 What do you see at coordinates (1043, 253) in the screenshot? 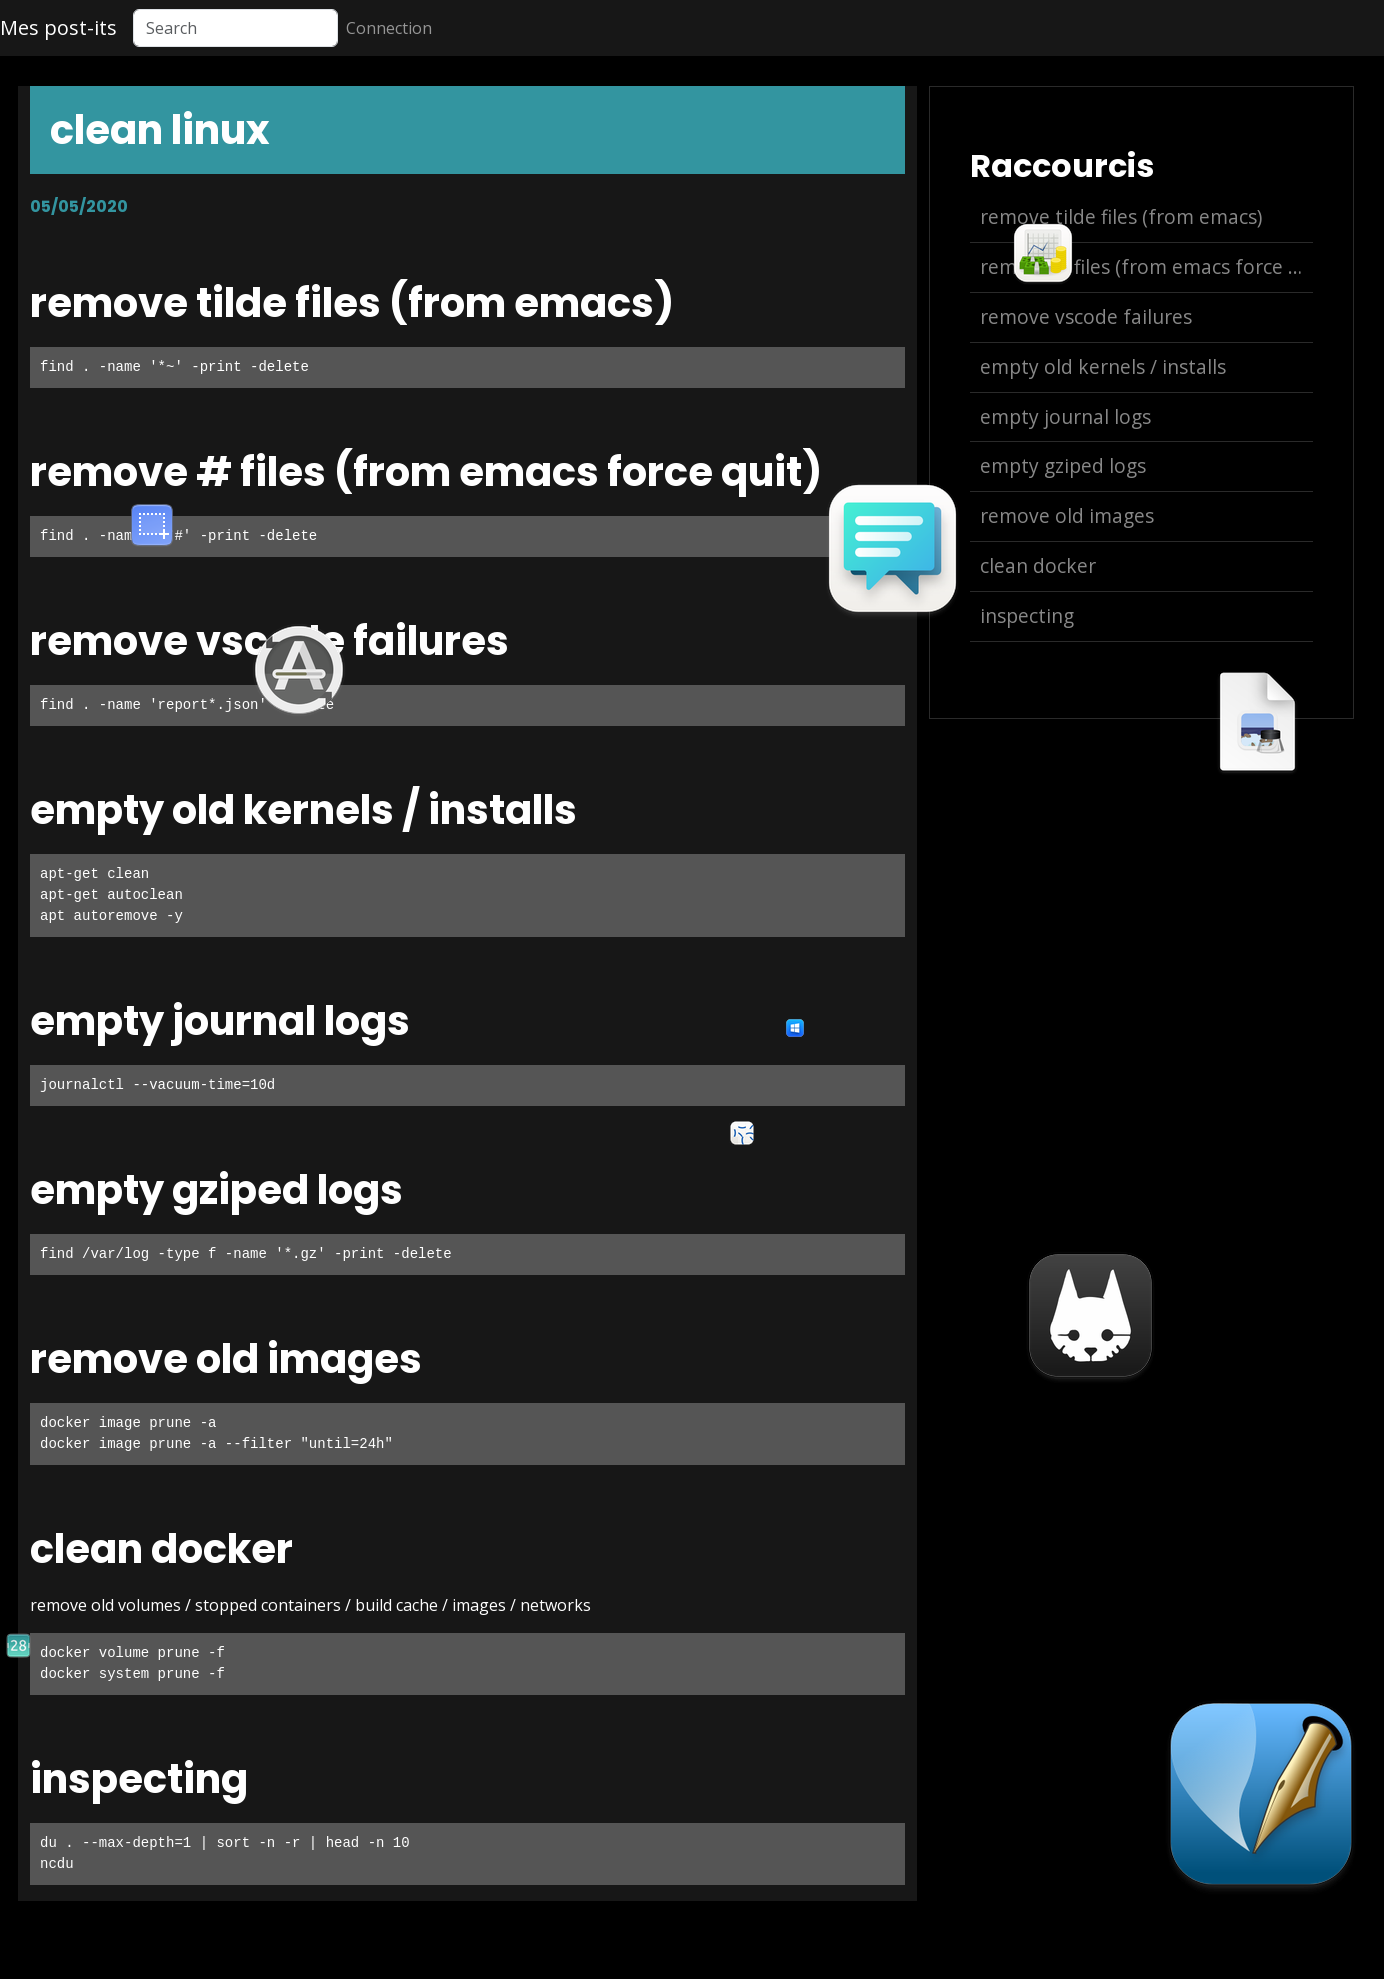
I see `open gnucash personal finance application` at bounding box center [1043, 253].